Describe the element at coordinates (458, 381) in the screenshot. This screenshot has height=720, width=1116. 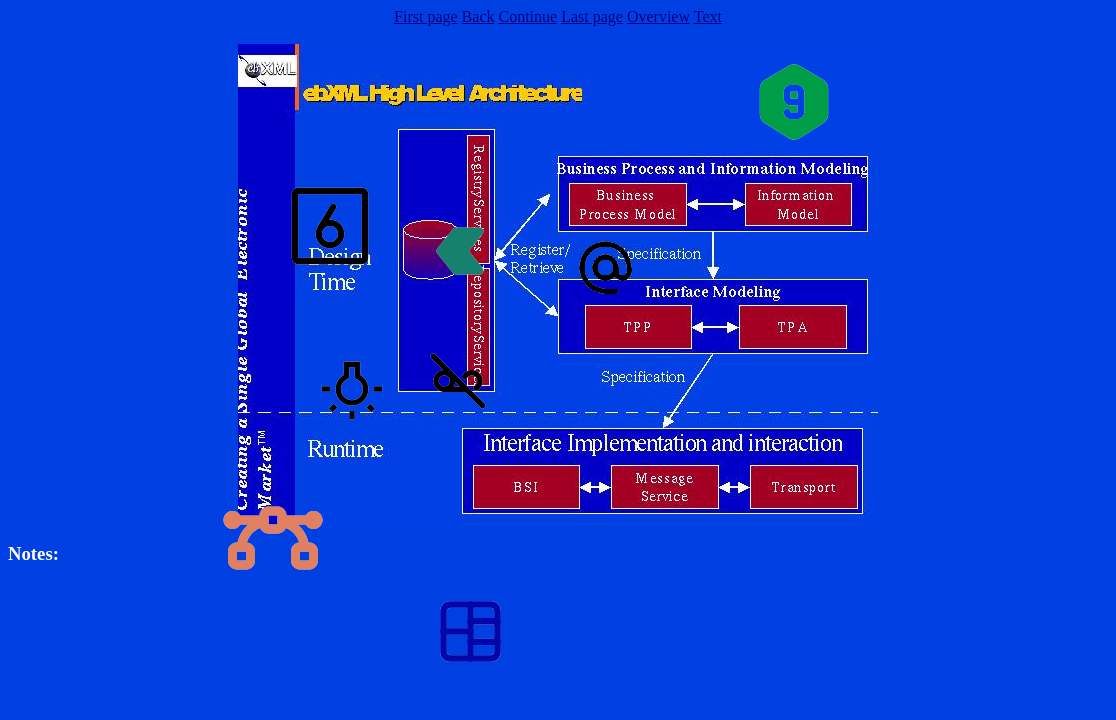
I see `voicemail disabled or unavailable` at that location.